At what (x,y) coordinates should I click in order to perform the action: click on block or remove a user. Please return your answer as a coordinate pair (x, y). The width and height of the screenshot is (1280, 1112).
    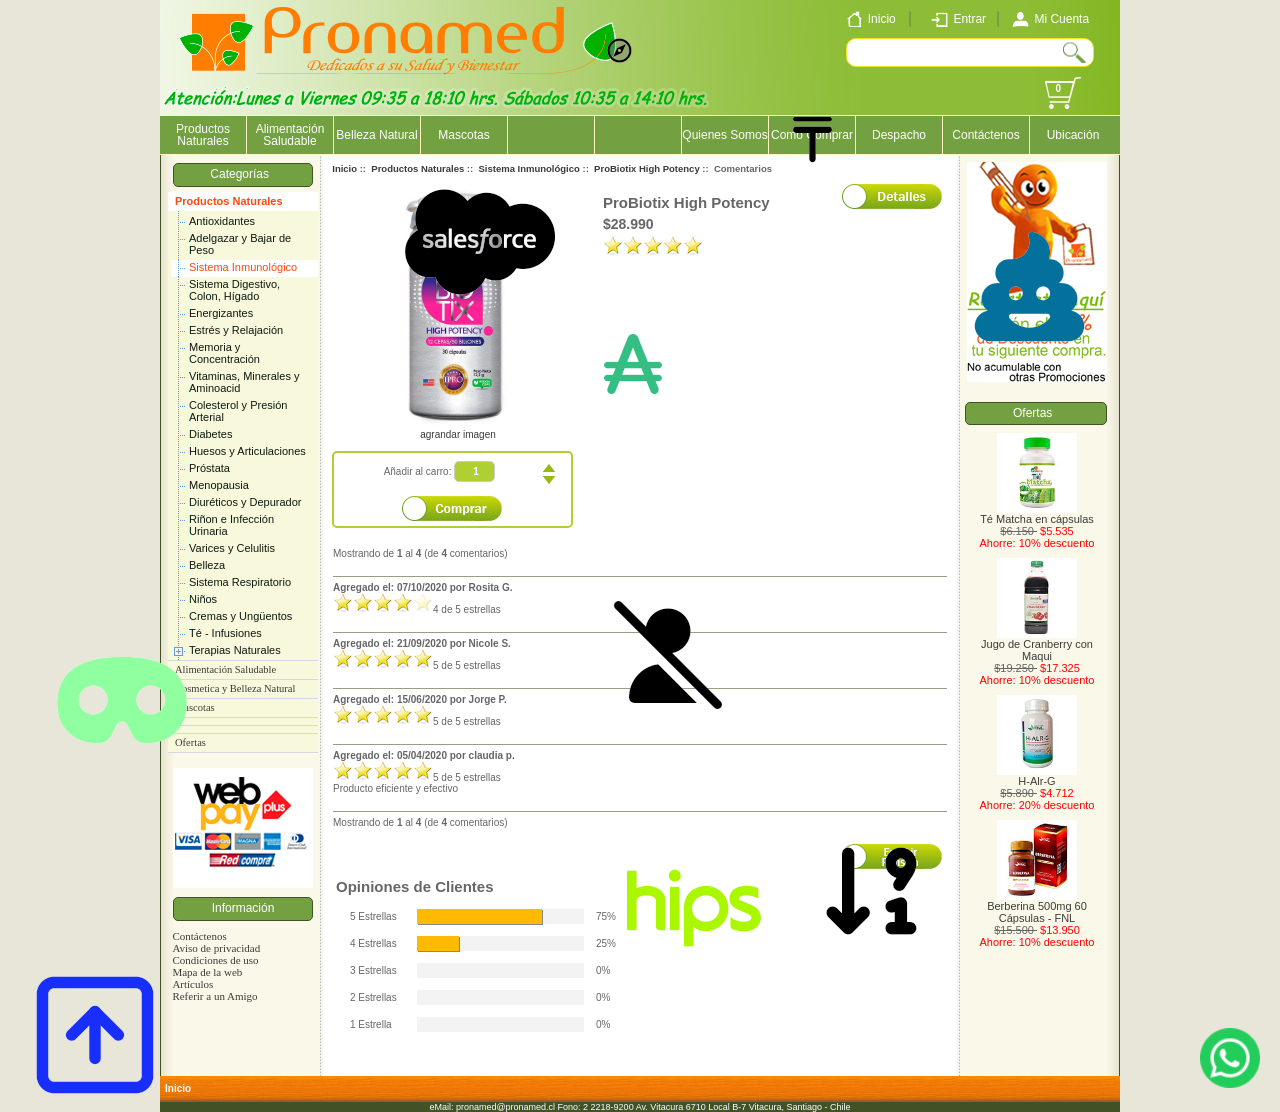
    Looking at the image, I should click on (668, 655).